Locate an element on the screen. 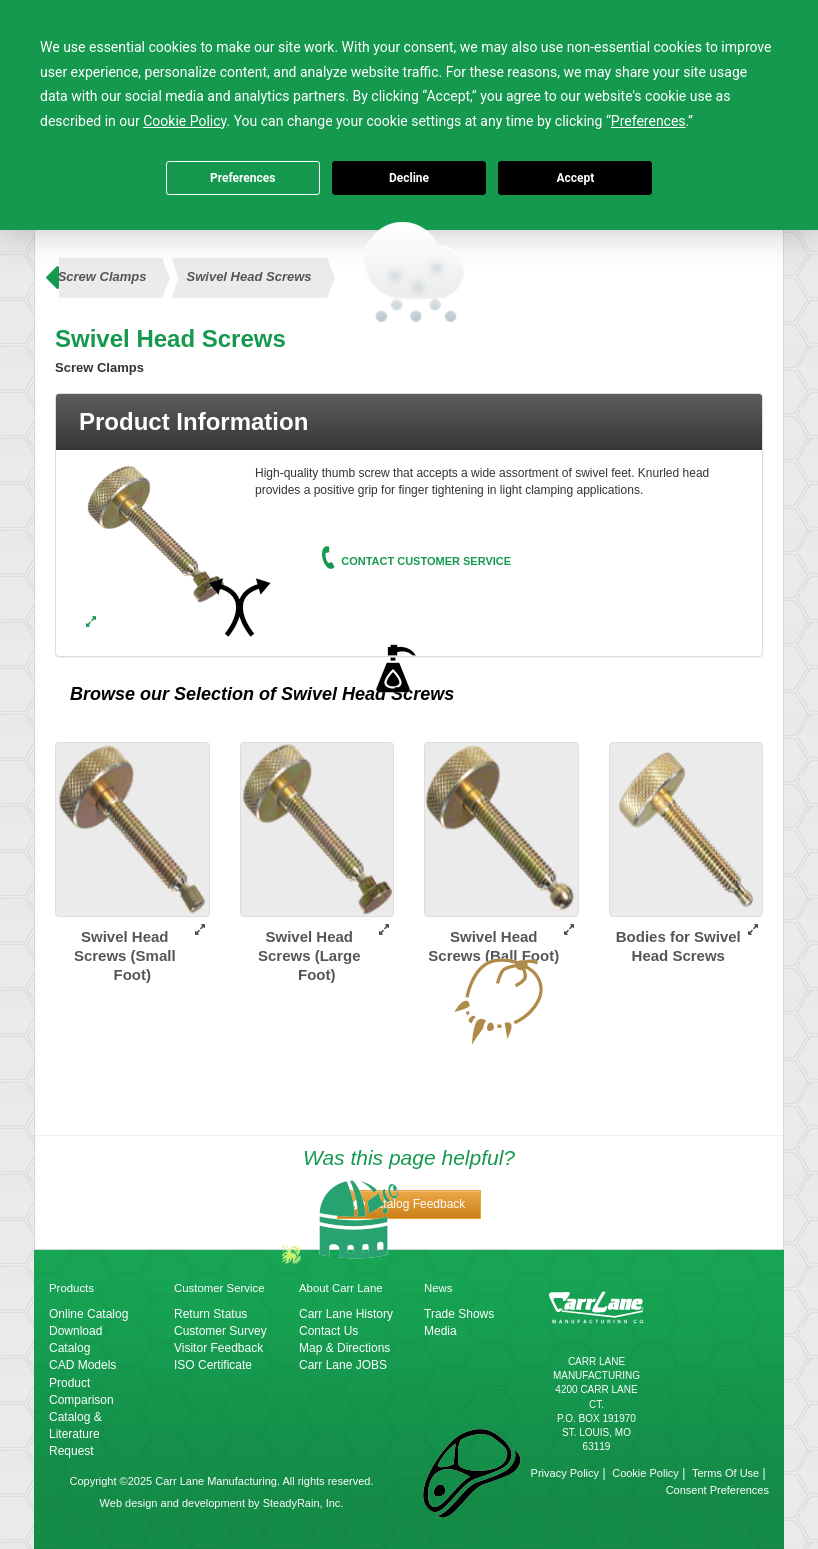 The image size is (818, 1549). equip a tribal or primitive accessory is located at coordinates (498, 1001).